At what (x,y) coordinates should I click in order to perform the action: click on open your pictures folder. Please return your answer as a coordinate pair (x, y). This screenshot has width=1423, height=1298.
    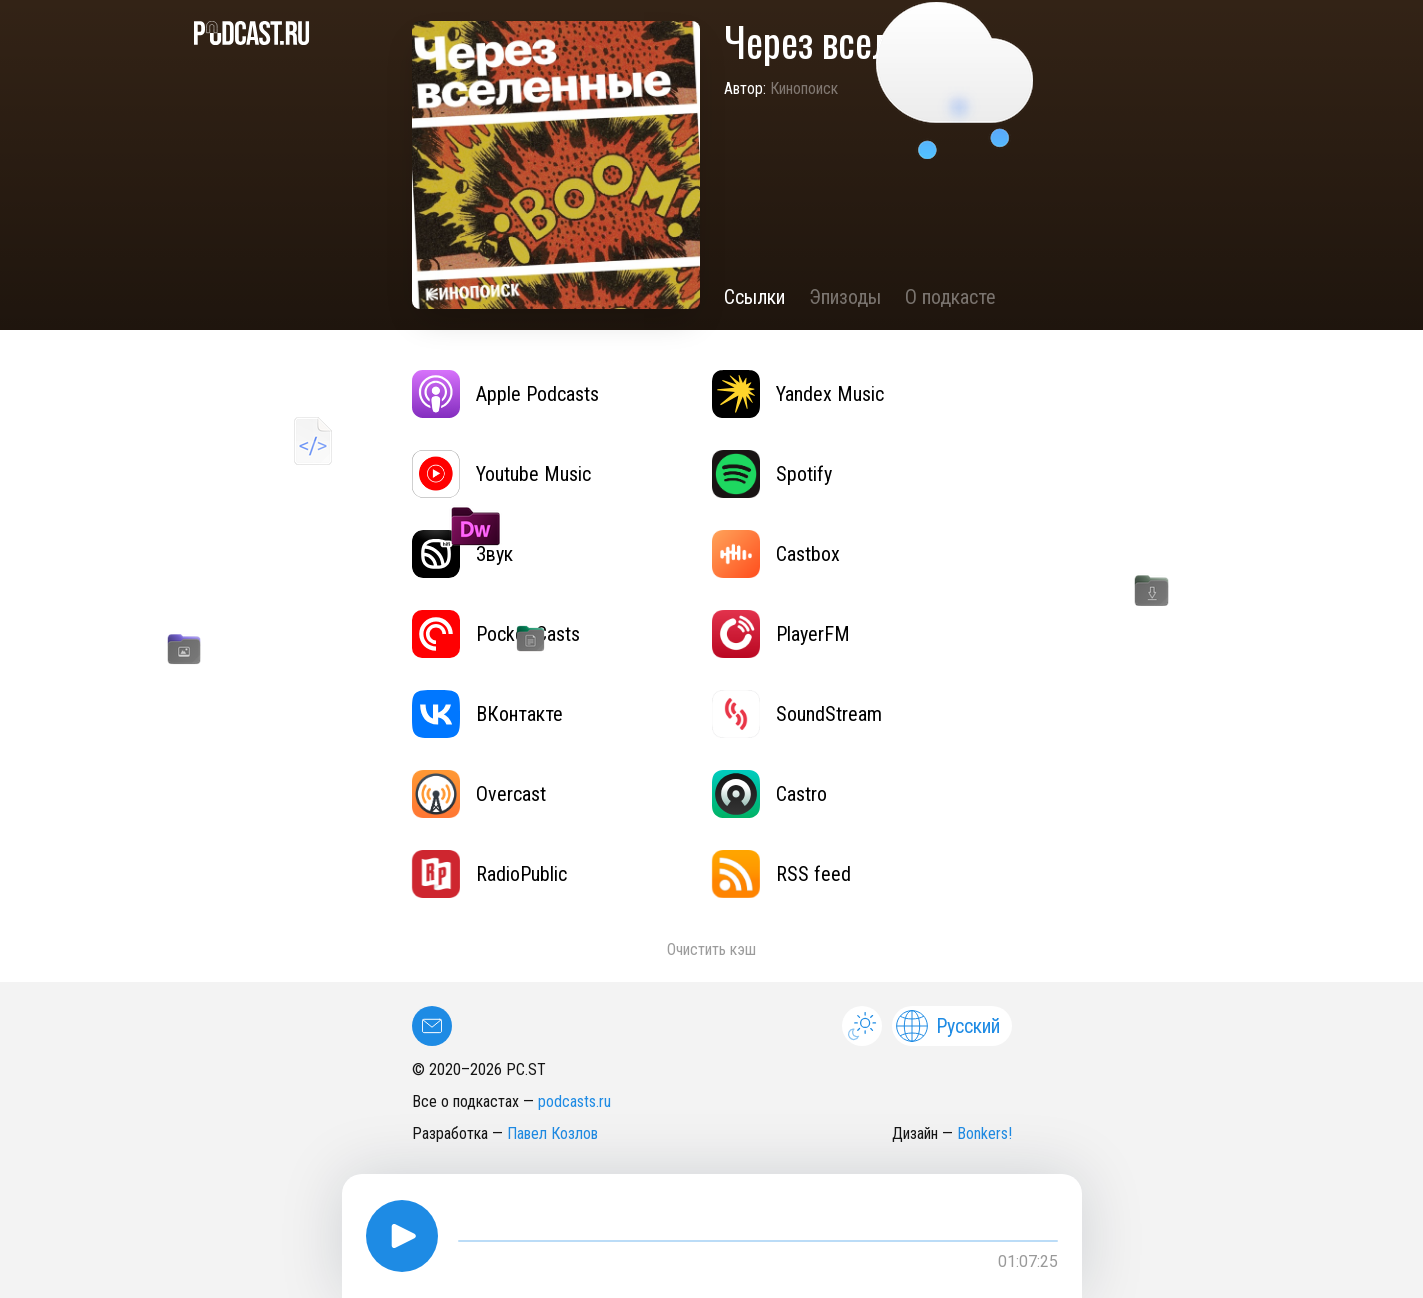
    Looking at the image, I should click on (184, 649).